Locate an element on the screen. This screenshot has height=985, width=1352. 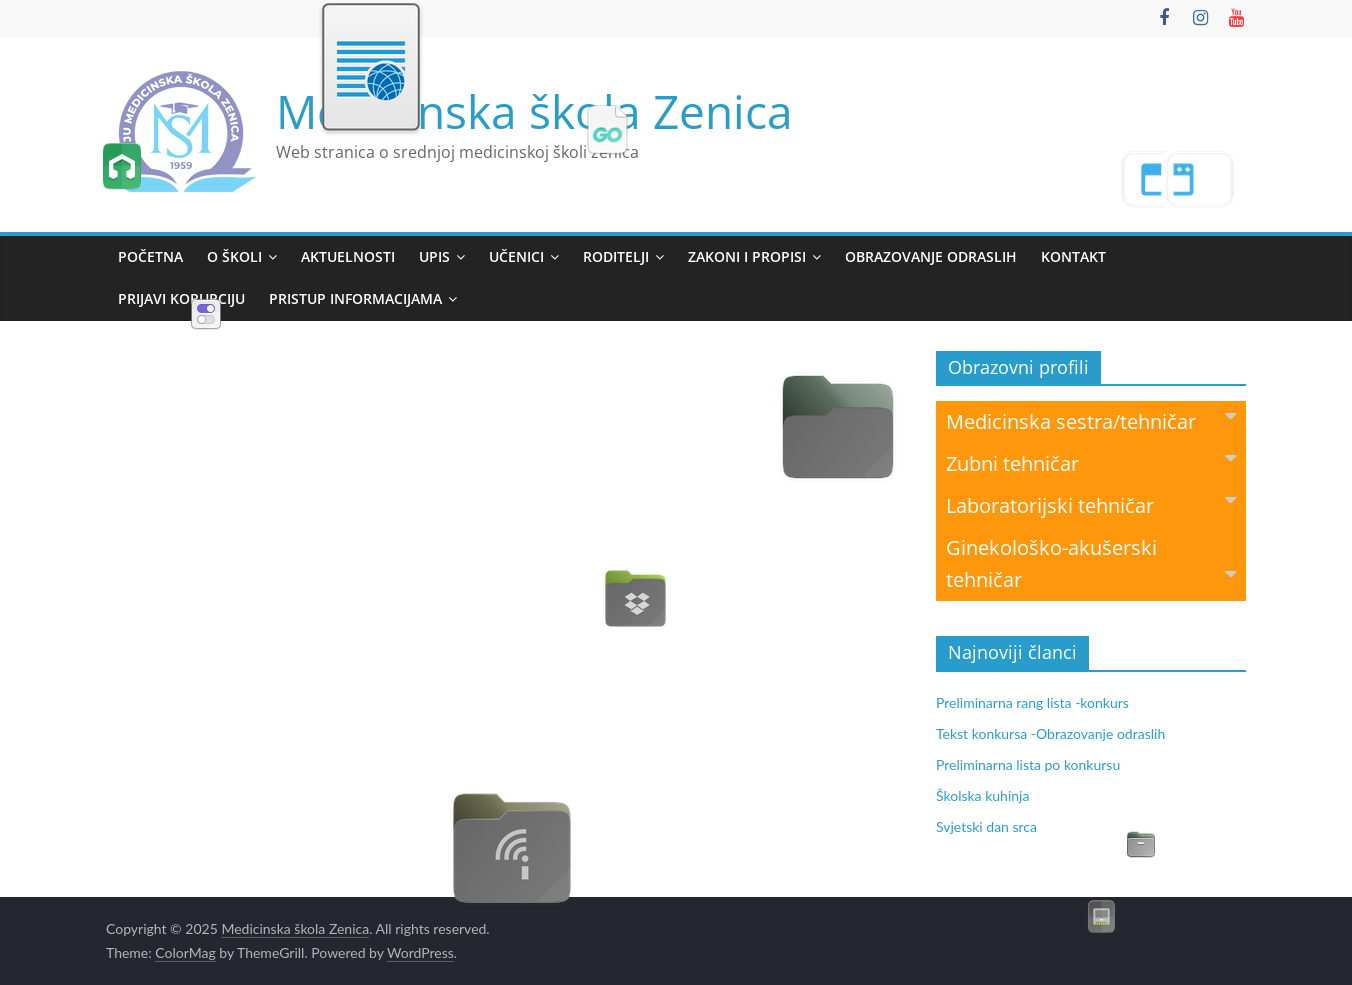
open your dropbox folder is located at coordinates (635, 598).